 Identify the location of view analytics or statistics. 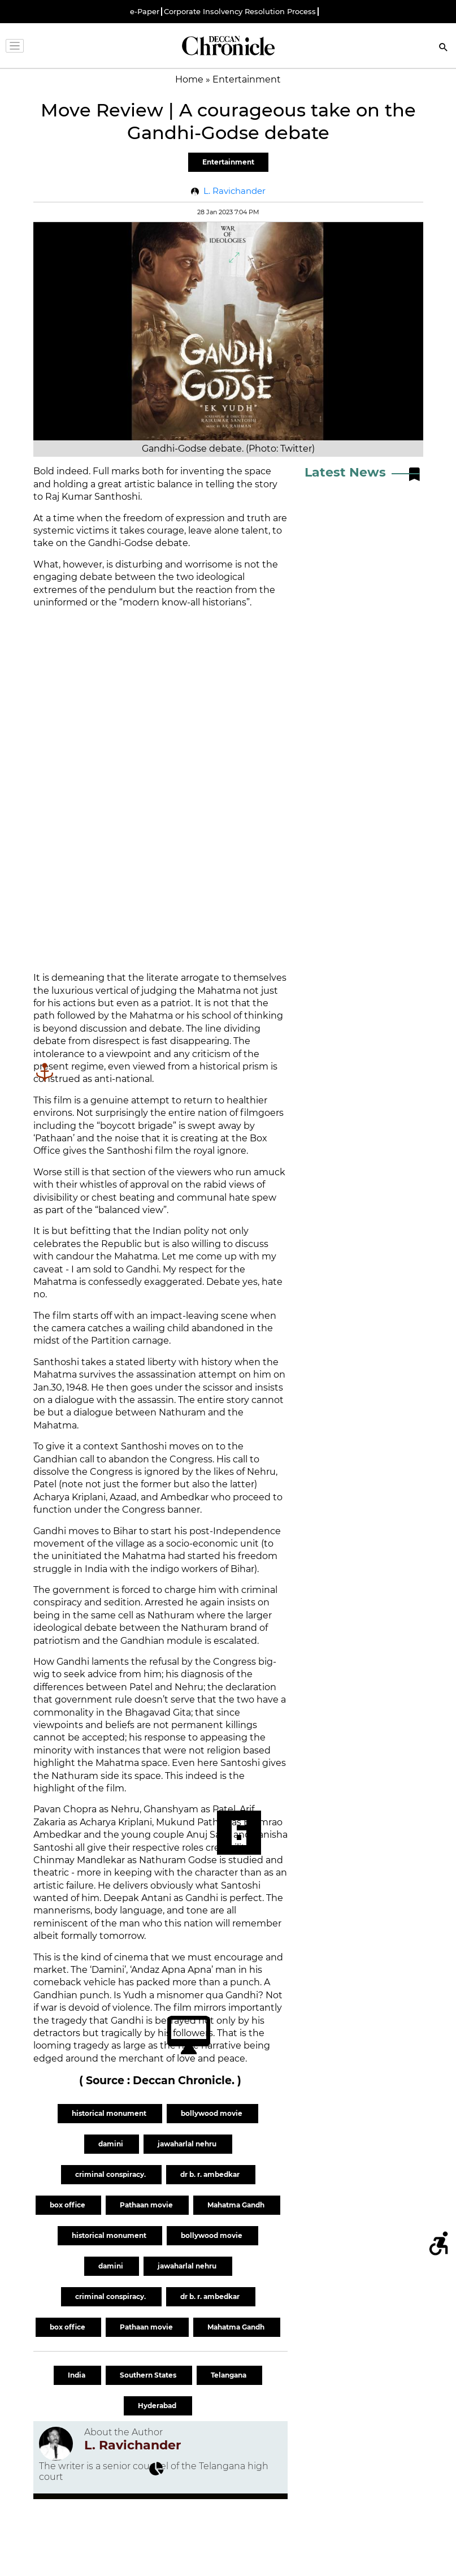
(156, 2469).